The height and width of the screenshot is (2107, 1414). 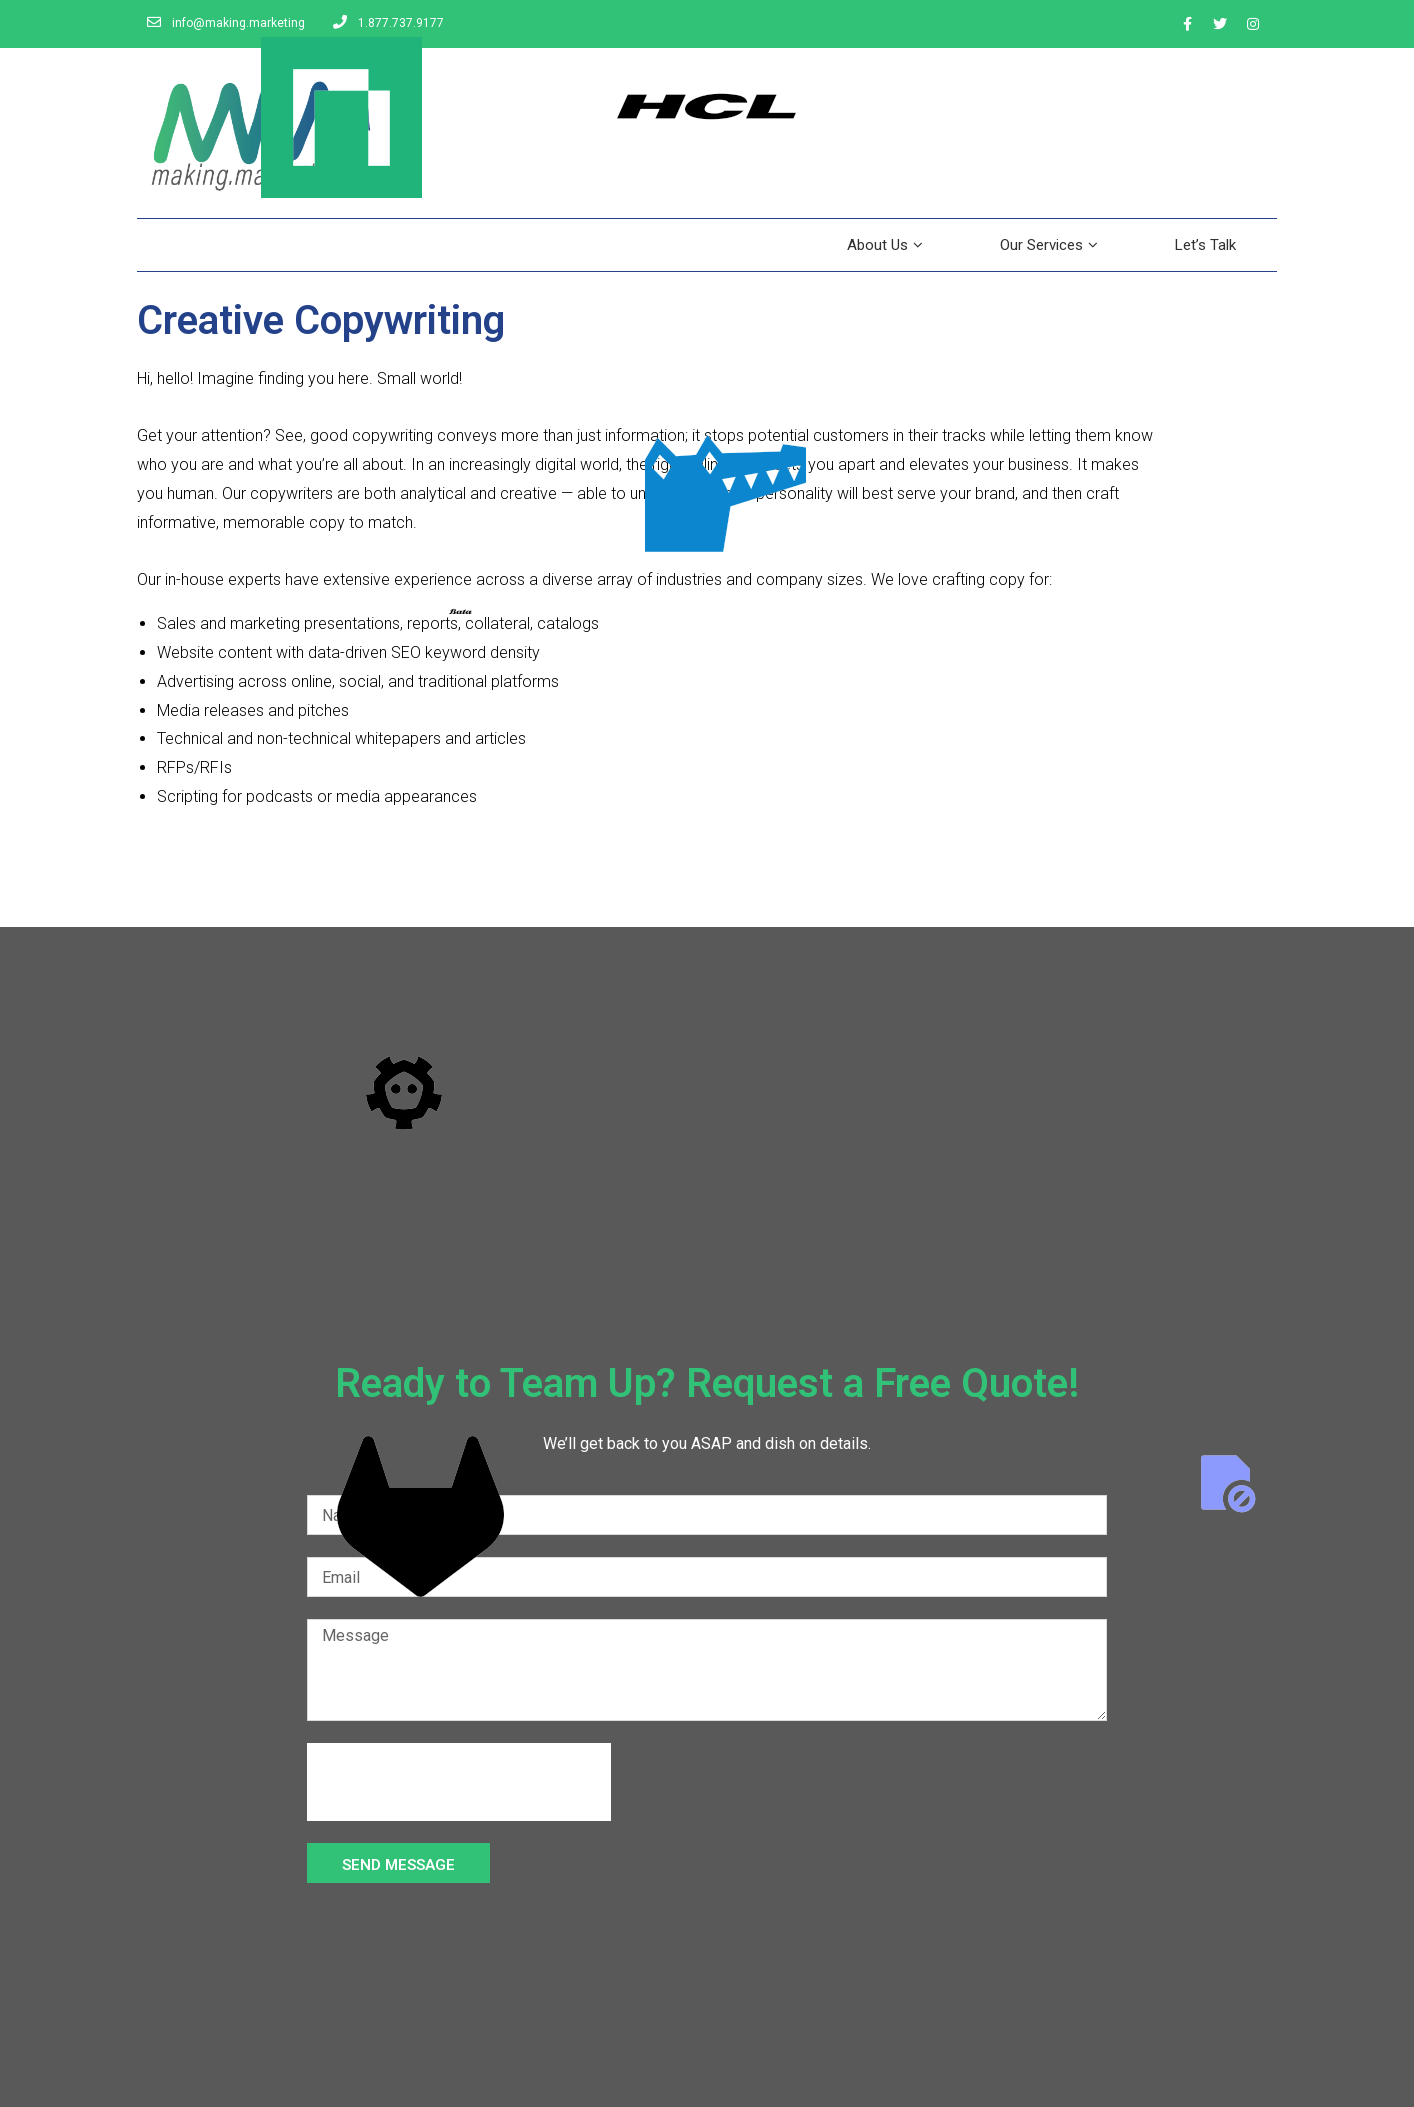 What do you see at coordinates (341, 117) in the screenshot?
I see `visit NameMC website` at bounding box center [341, 117].